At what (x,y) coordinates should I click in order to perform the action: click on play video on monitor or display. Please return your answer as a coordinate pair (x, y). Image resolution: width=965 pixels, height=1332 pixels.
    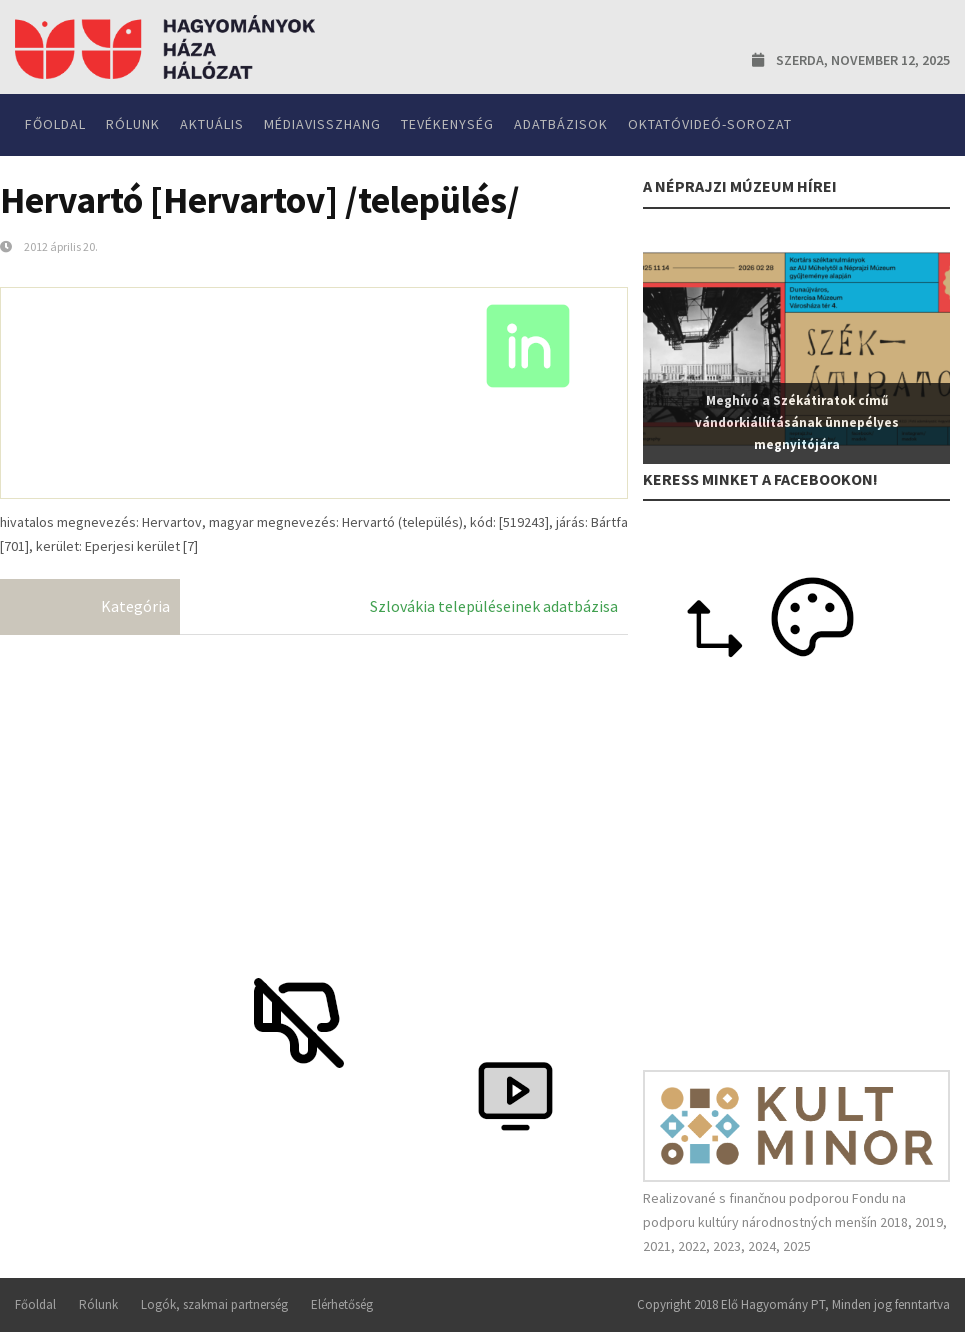
    Looking at the image, I should click on (515, 1093).